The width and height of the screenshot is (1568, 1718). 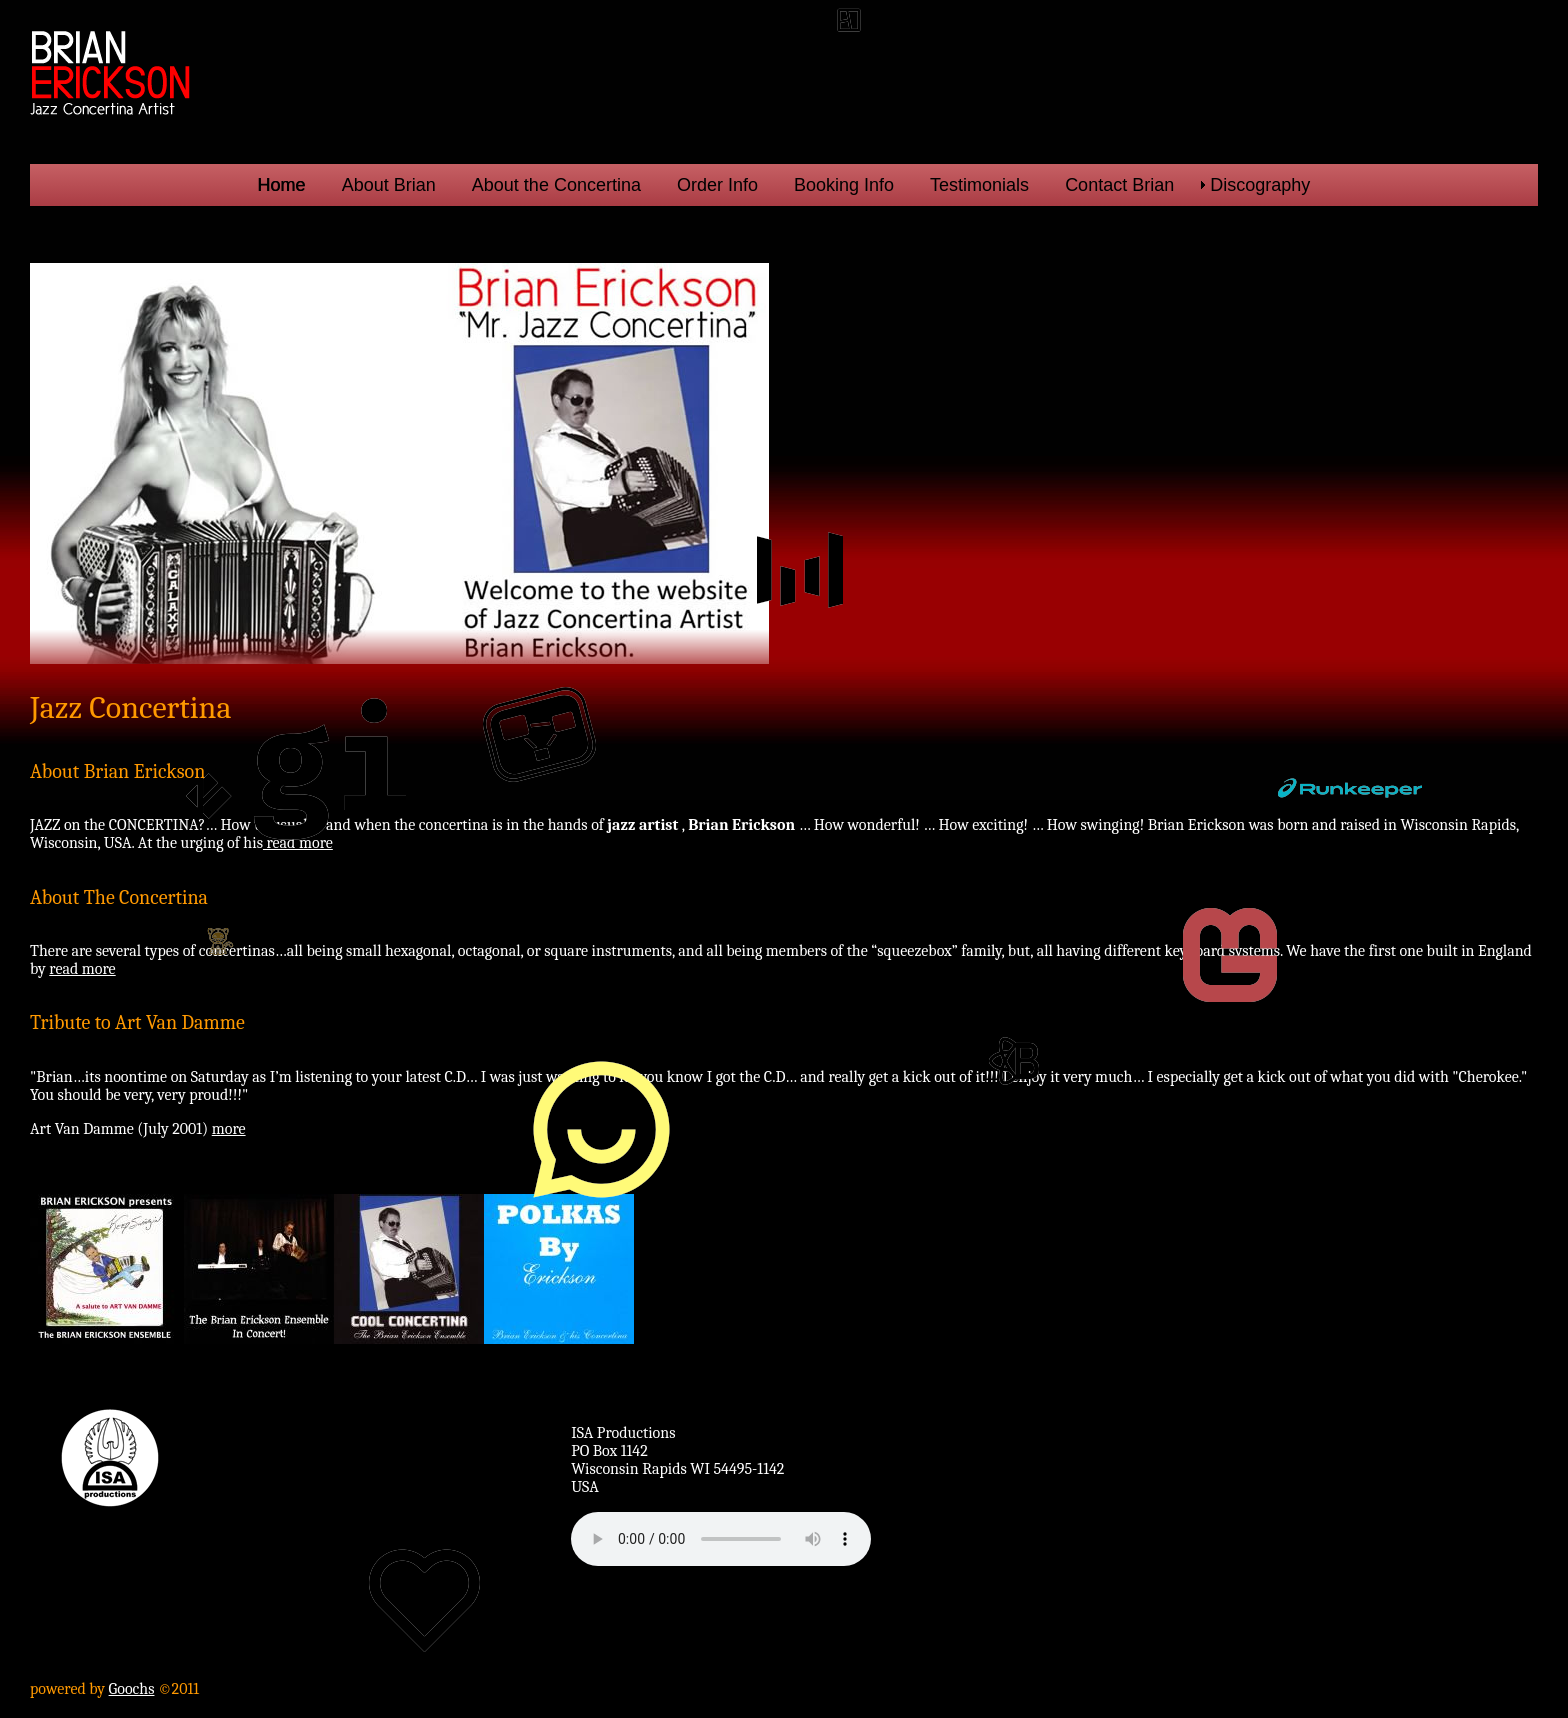 I want to click on create a photo collage, so click(x=849, y=20).